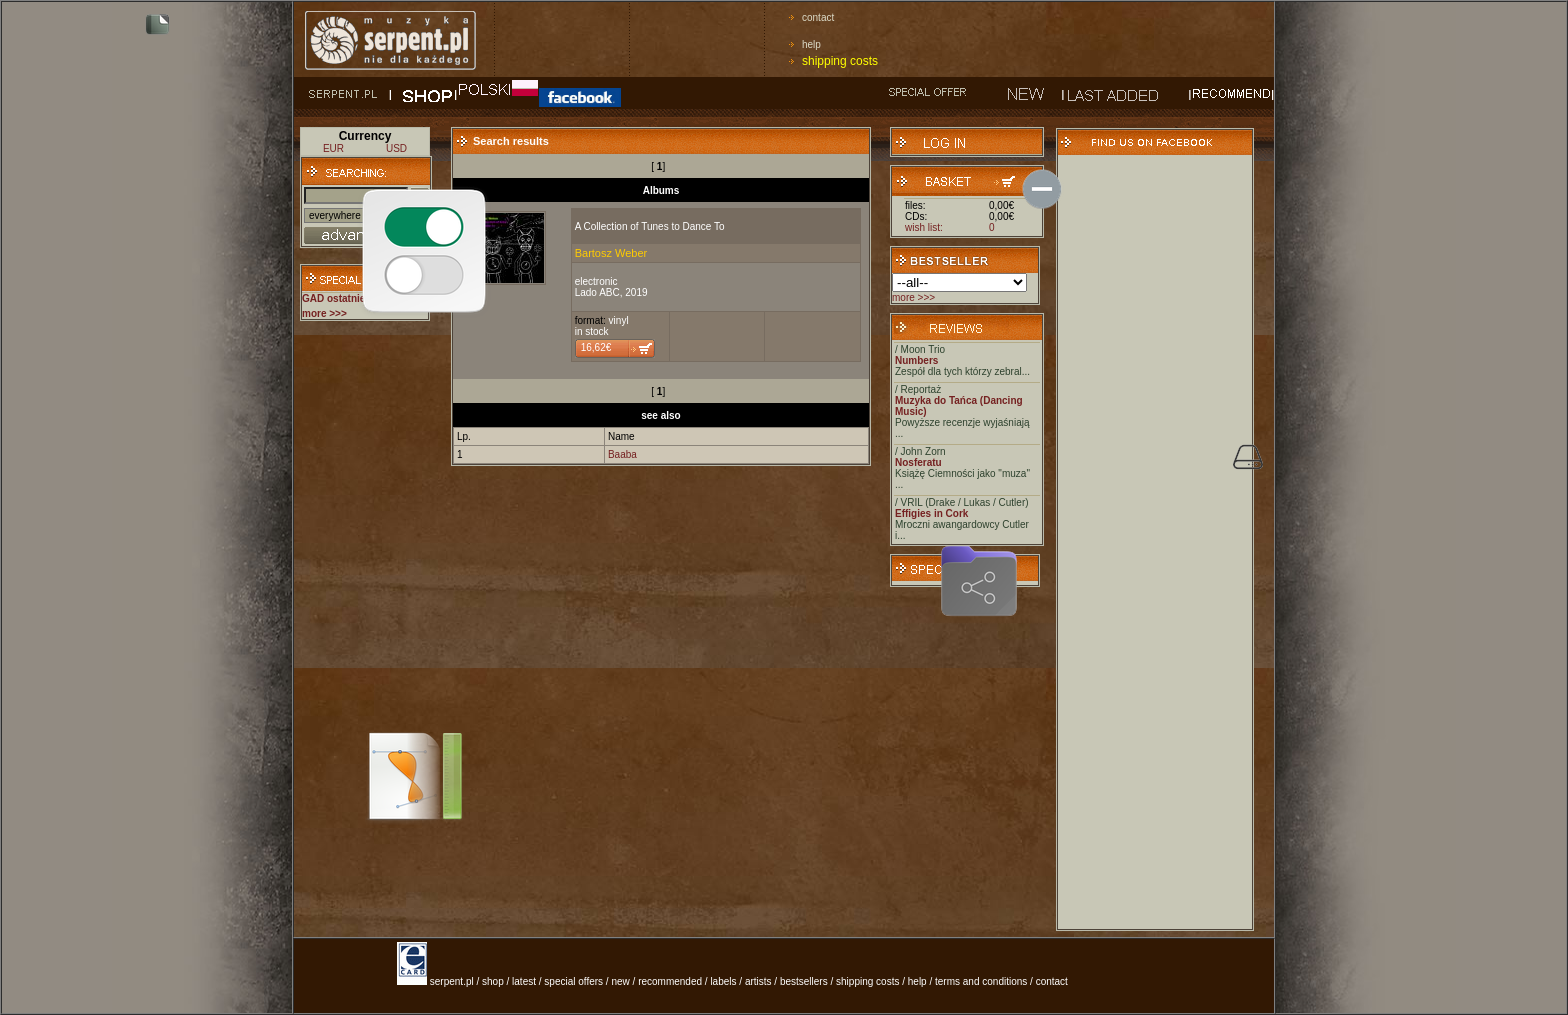 The image size is (1568, 1015). Describe the element at coordinates (1042, 189) in the screenshot. I see `indicates file excluded from dropbox selective sync` at that location.